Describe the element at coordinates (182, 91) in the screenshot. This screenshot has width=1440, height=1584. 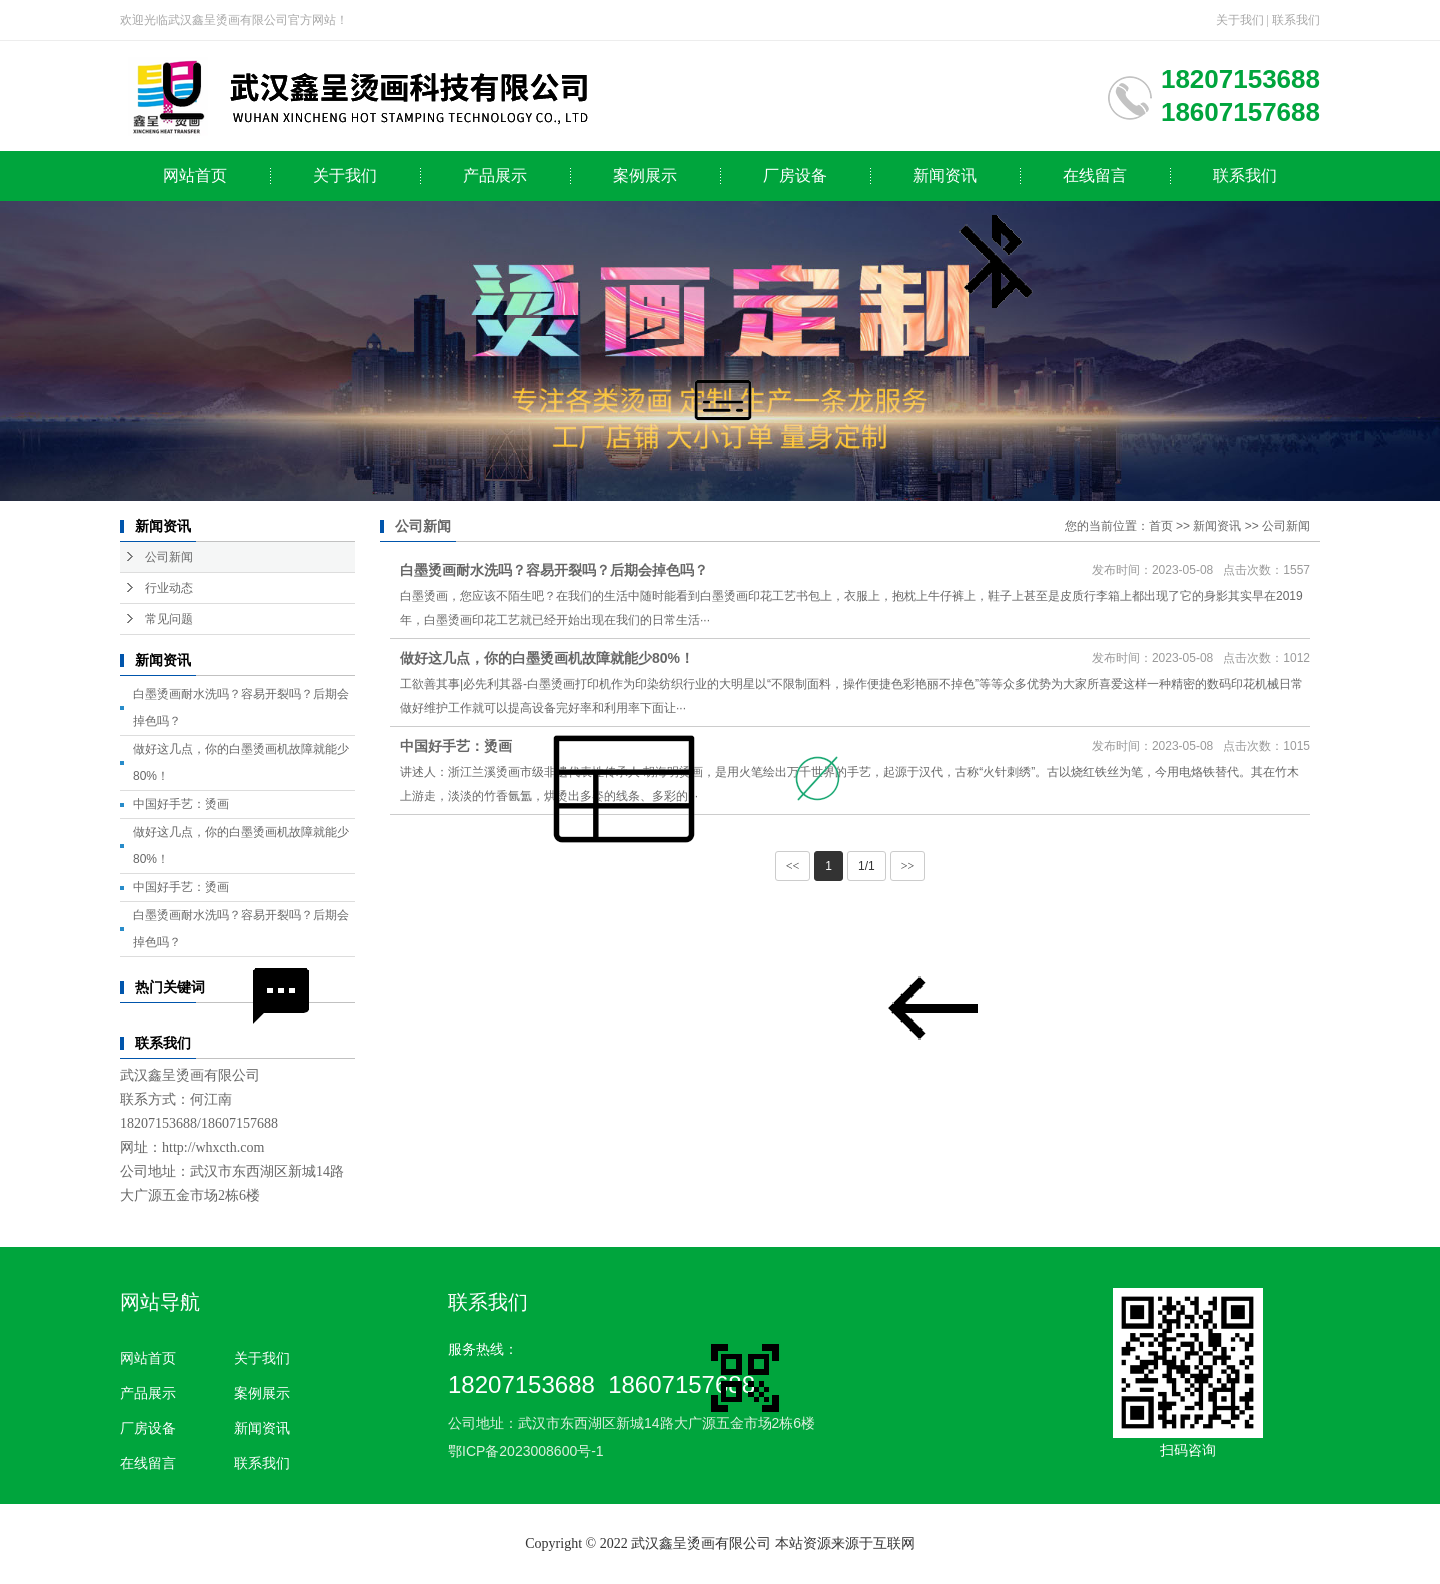
I see `apply underline formatting to selected text` at that location.